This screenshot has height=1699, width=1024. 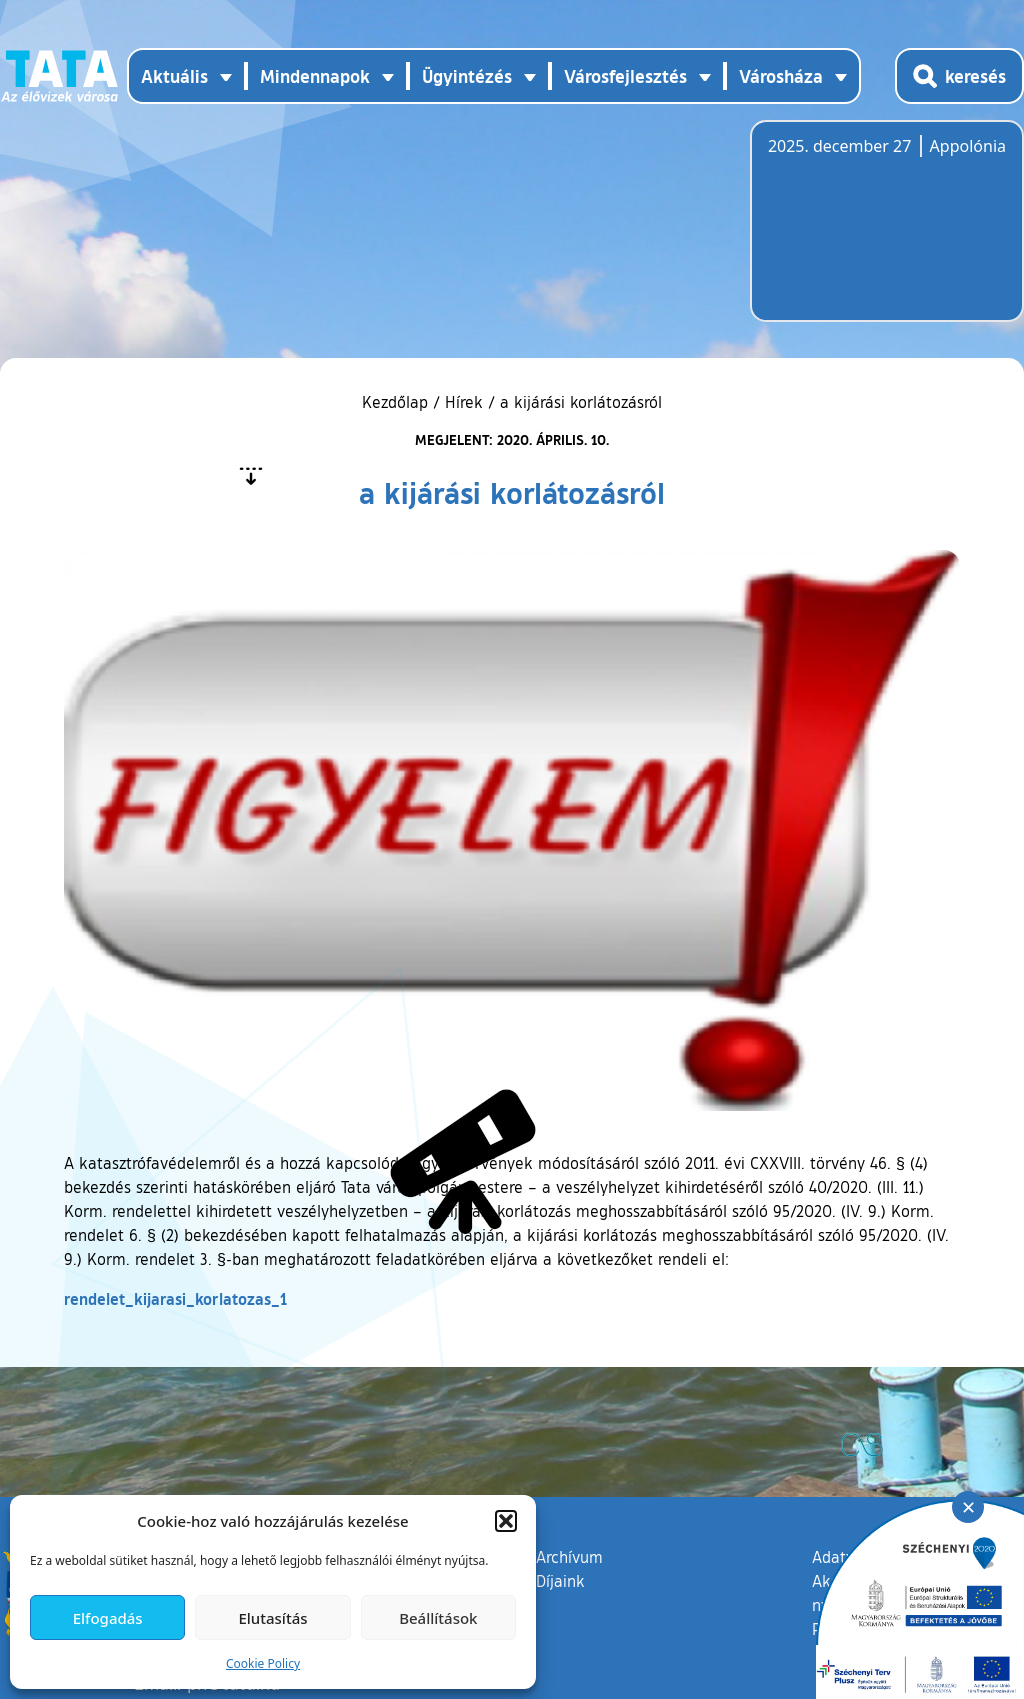 I want to click on connect to your Last.fm account, so click(x=862, y=1444).